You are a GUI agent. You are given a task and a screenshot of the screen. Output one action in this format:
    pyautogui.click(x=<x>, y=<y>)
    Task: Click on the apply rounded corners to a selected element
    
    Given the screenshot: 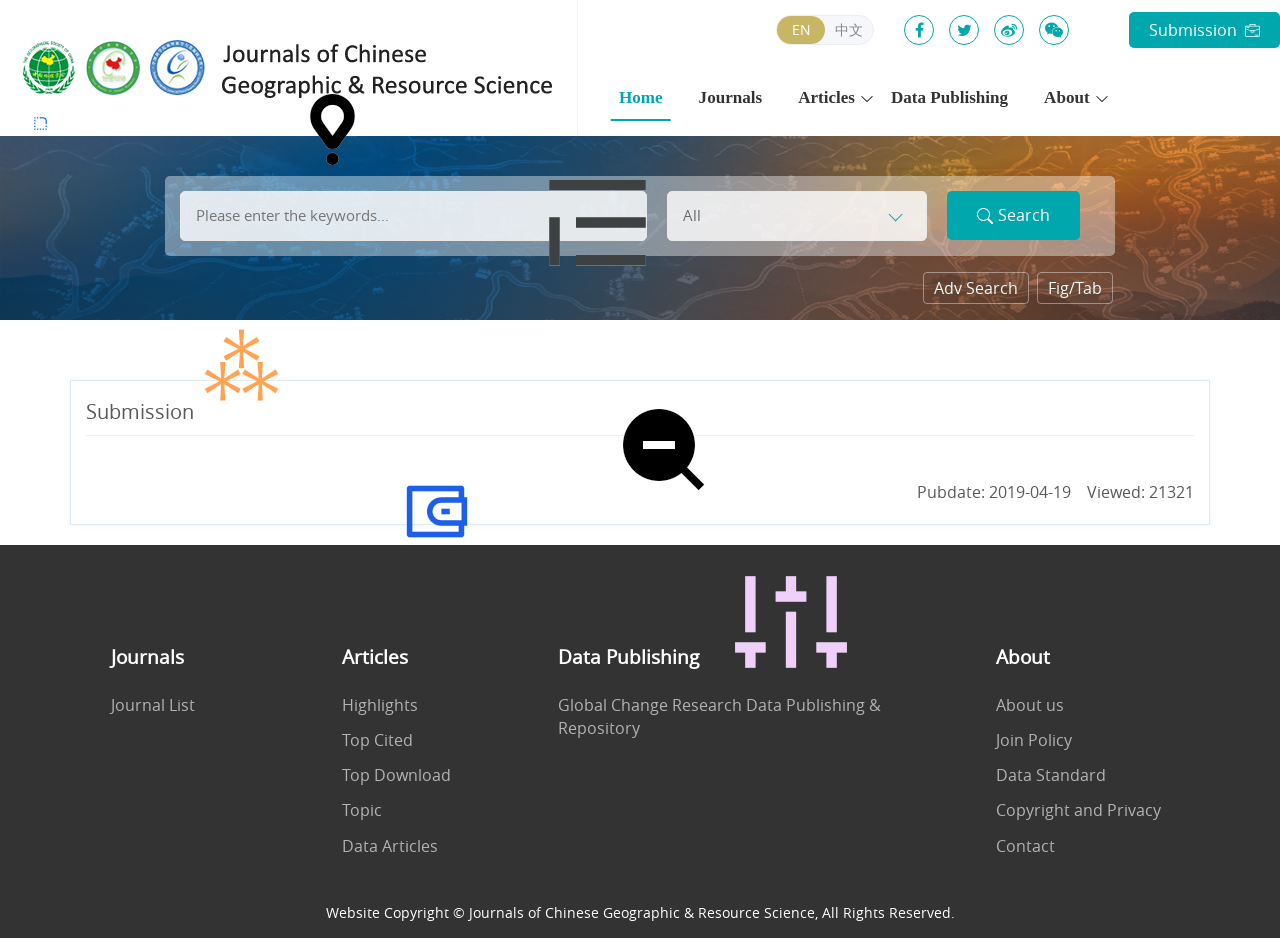 What is the action you would take?
    pyautogui.click(x=40, y=123)
    